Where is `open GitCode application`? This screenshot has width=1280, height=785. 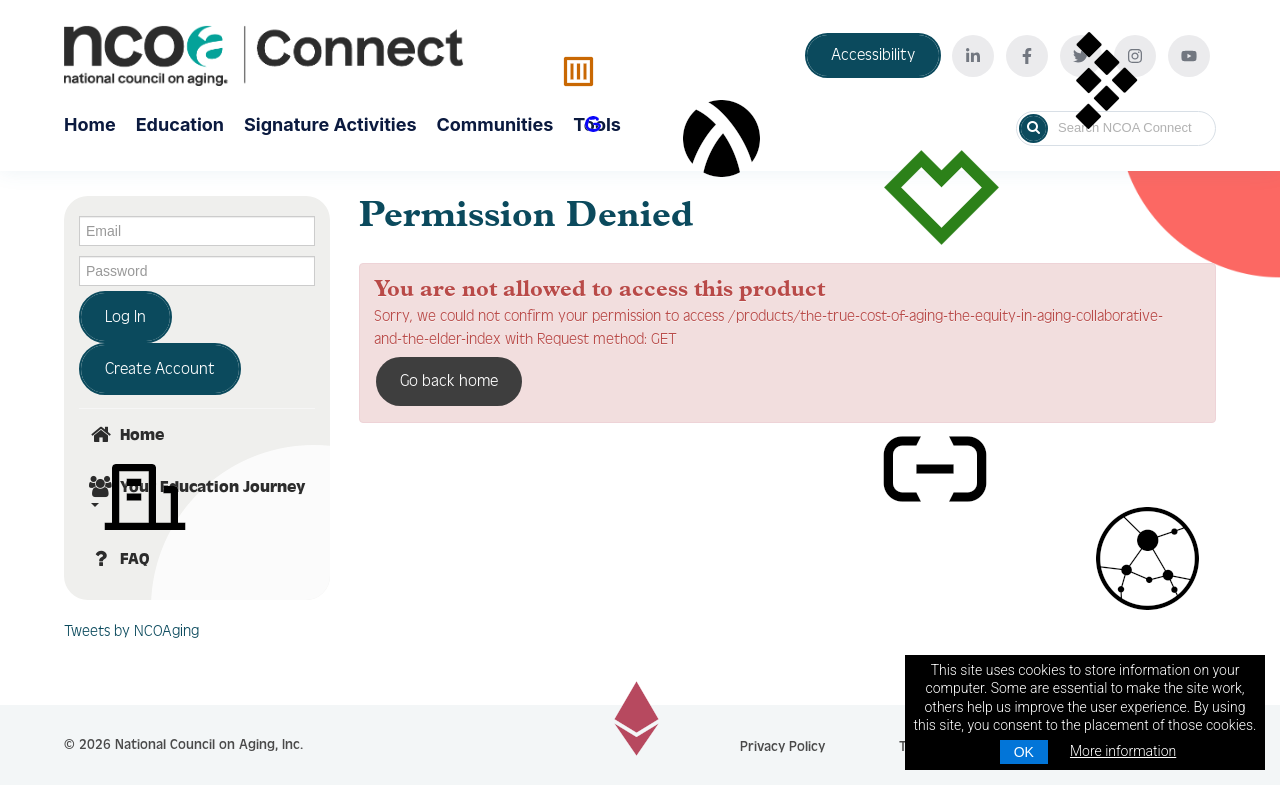 open GitCode application is located at coordinates (593, 124).